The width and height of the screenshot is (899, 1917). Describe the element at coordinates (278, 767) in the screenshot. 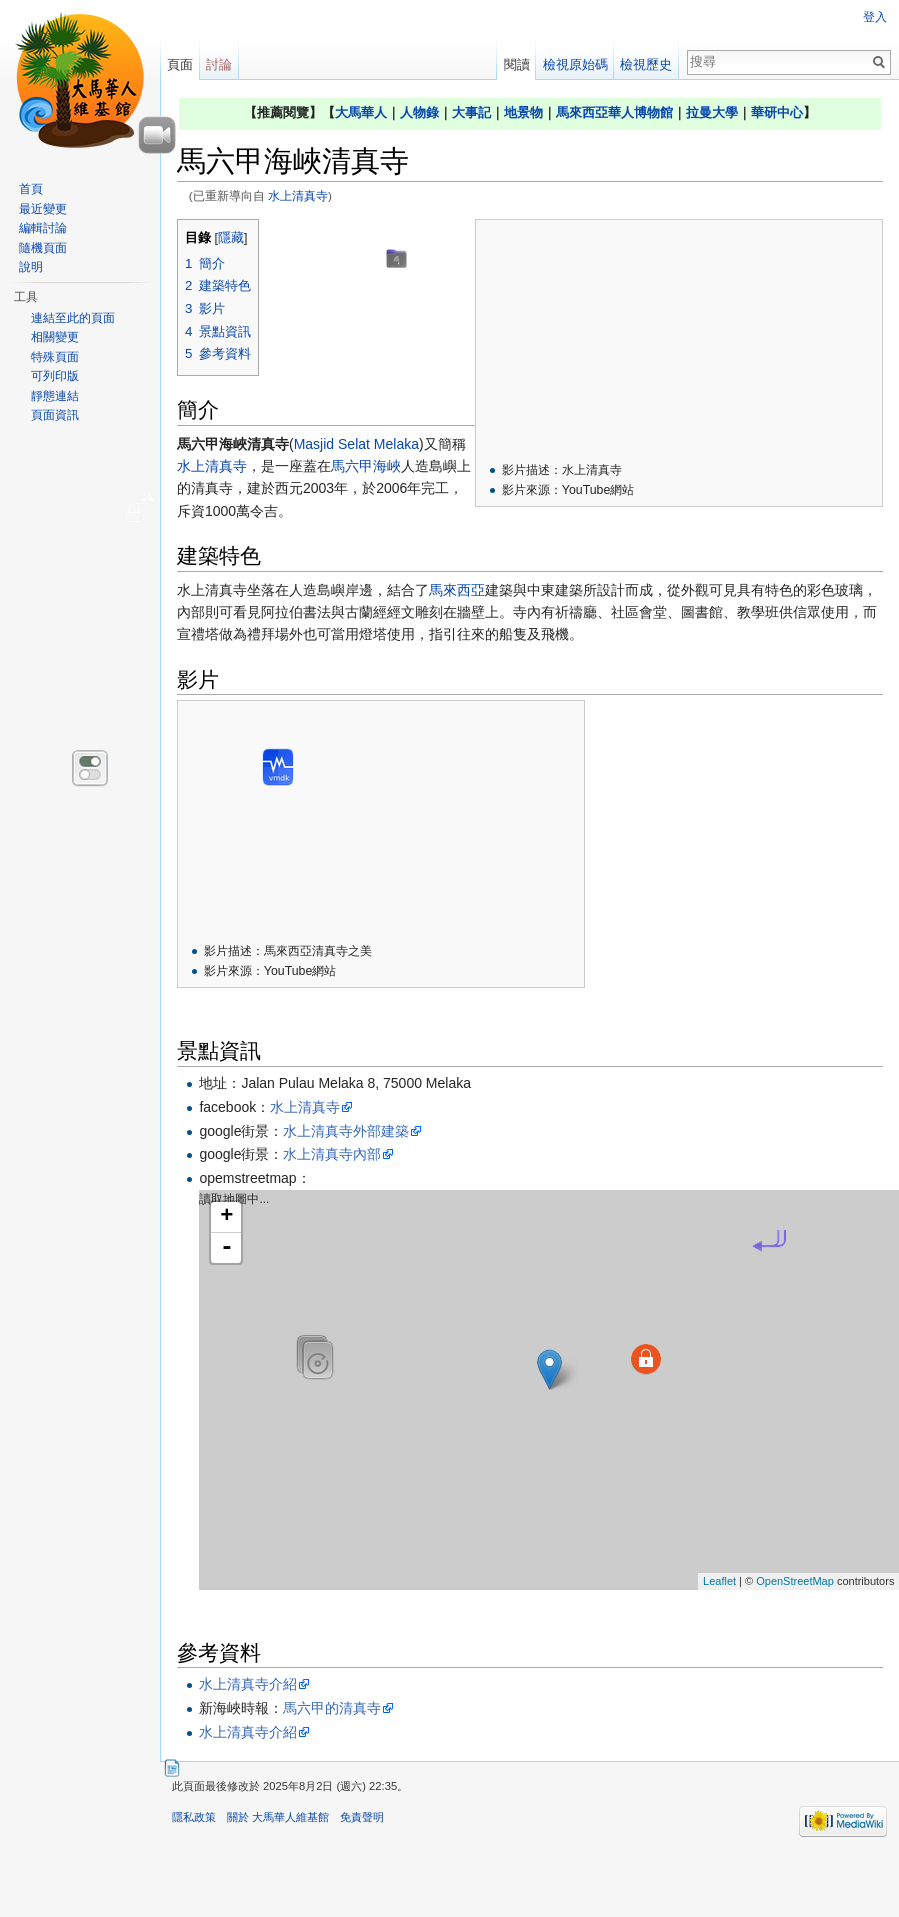

I see `a VirtualBox virtual machine disk file` at that location.